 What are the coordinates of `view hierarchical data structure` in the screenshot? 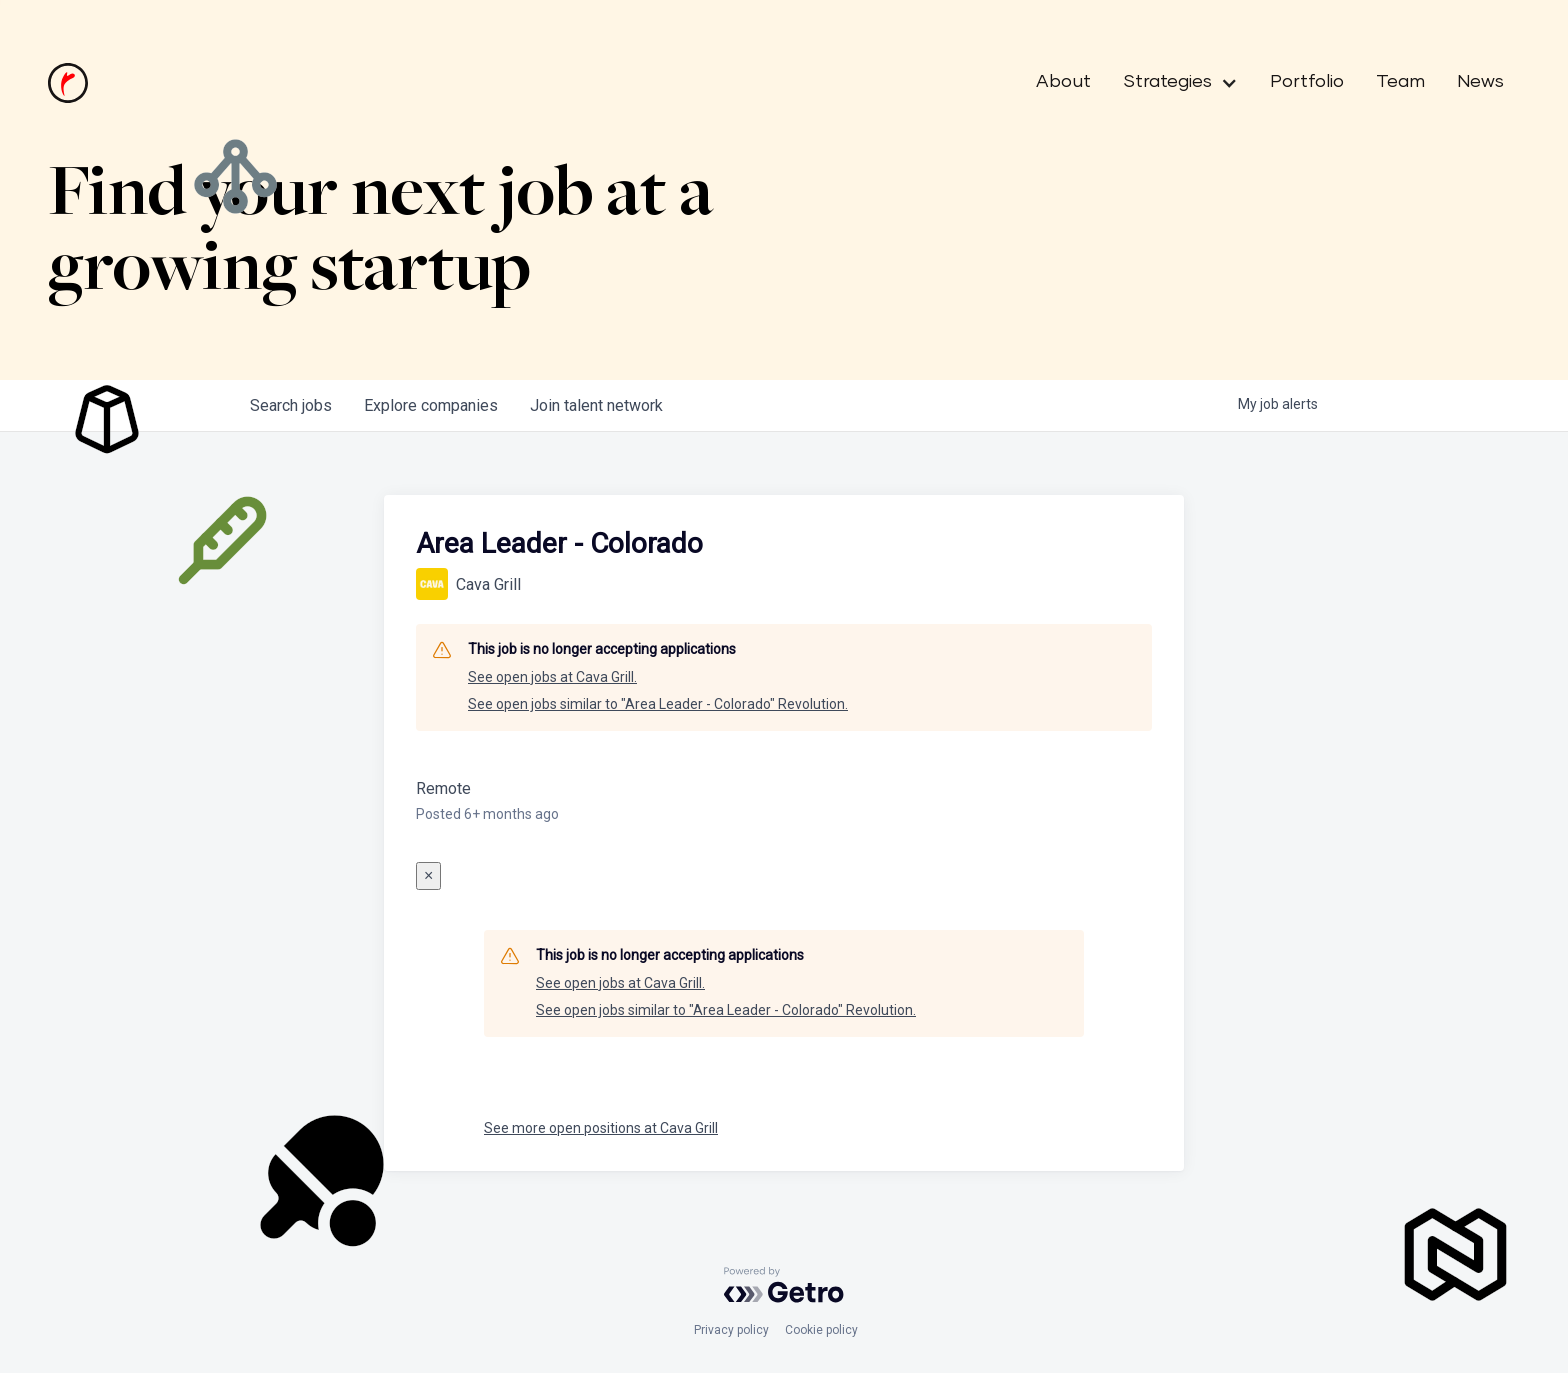 It's located at (235, 176).